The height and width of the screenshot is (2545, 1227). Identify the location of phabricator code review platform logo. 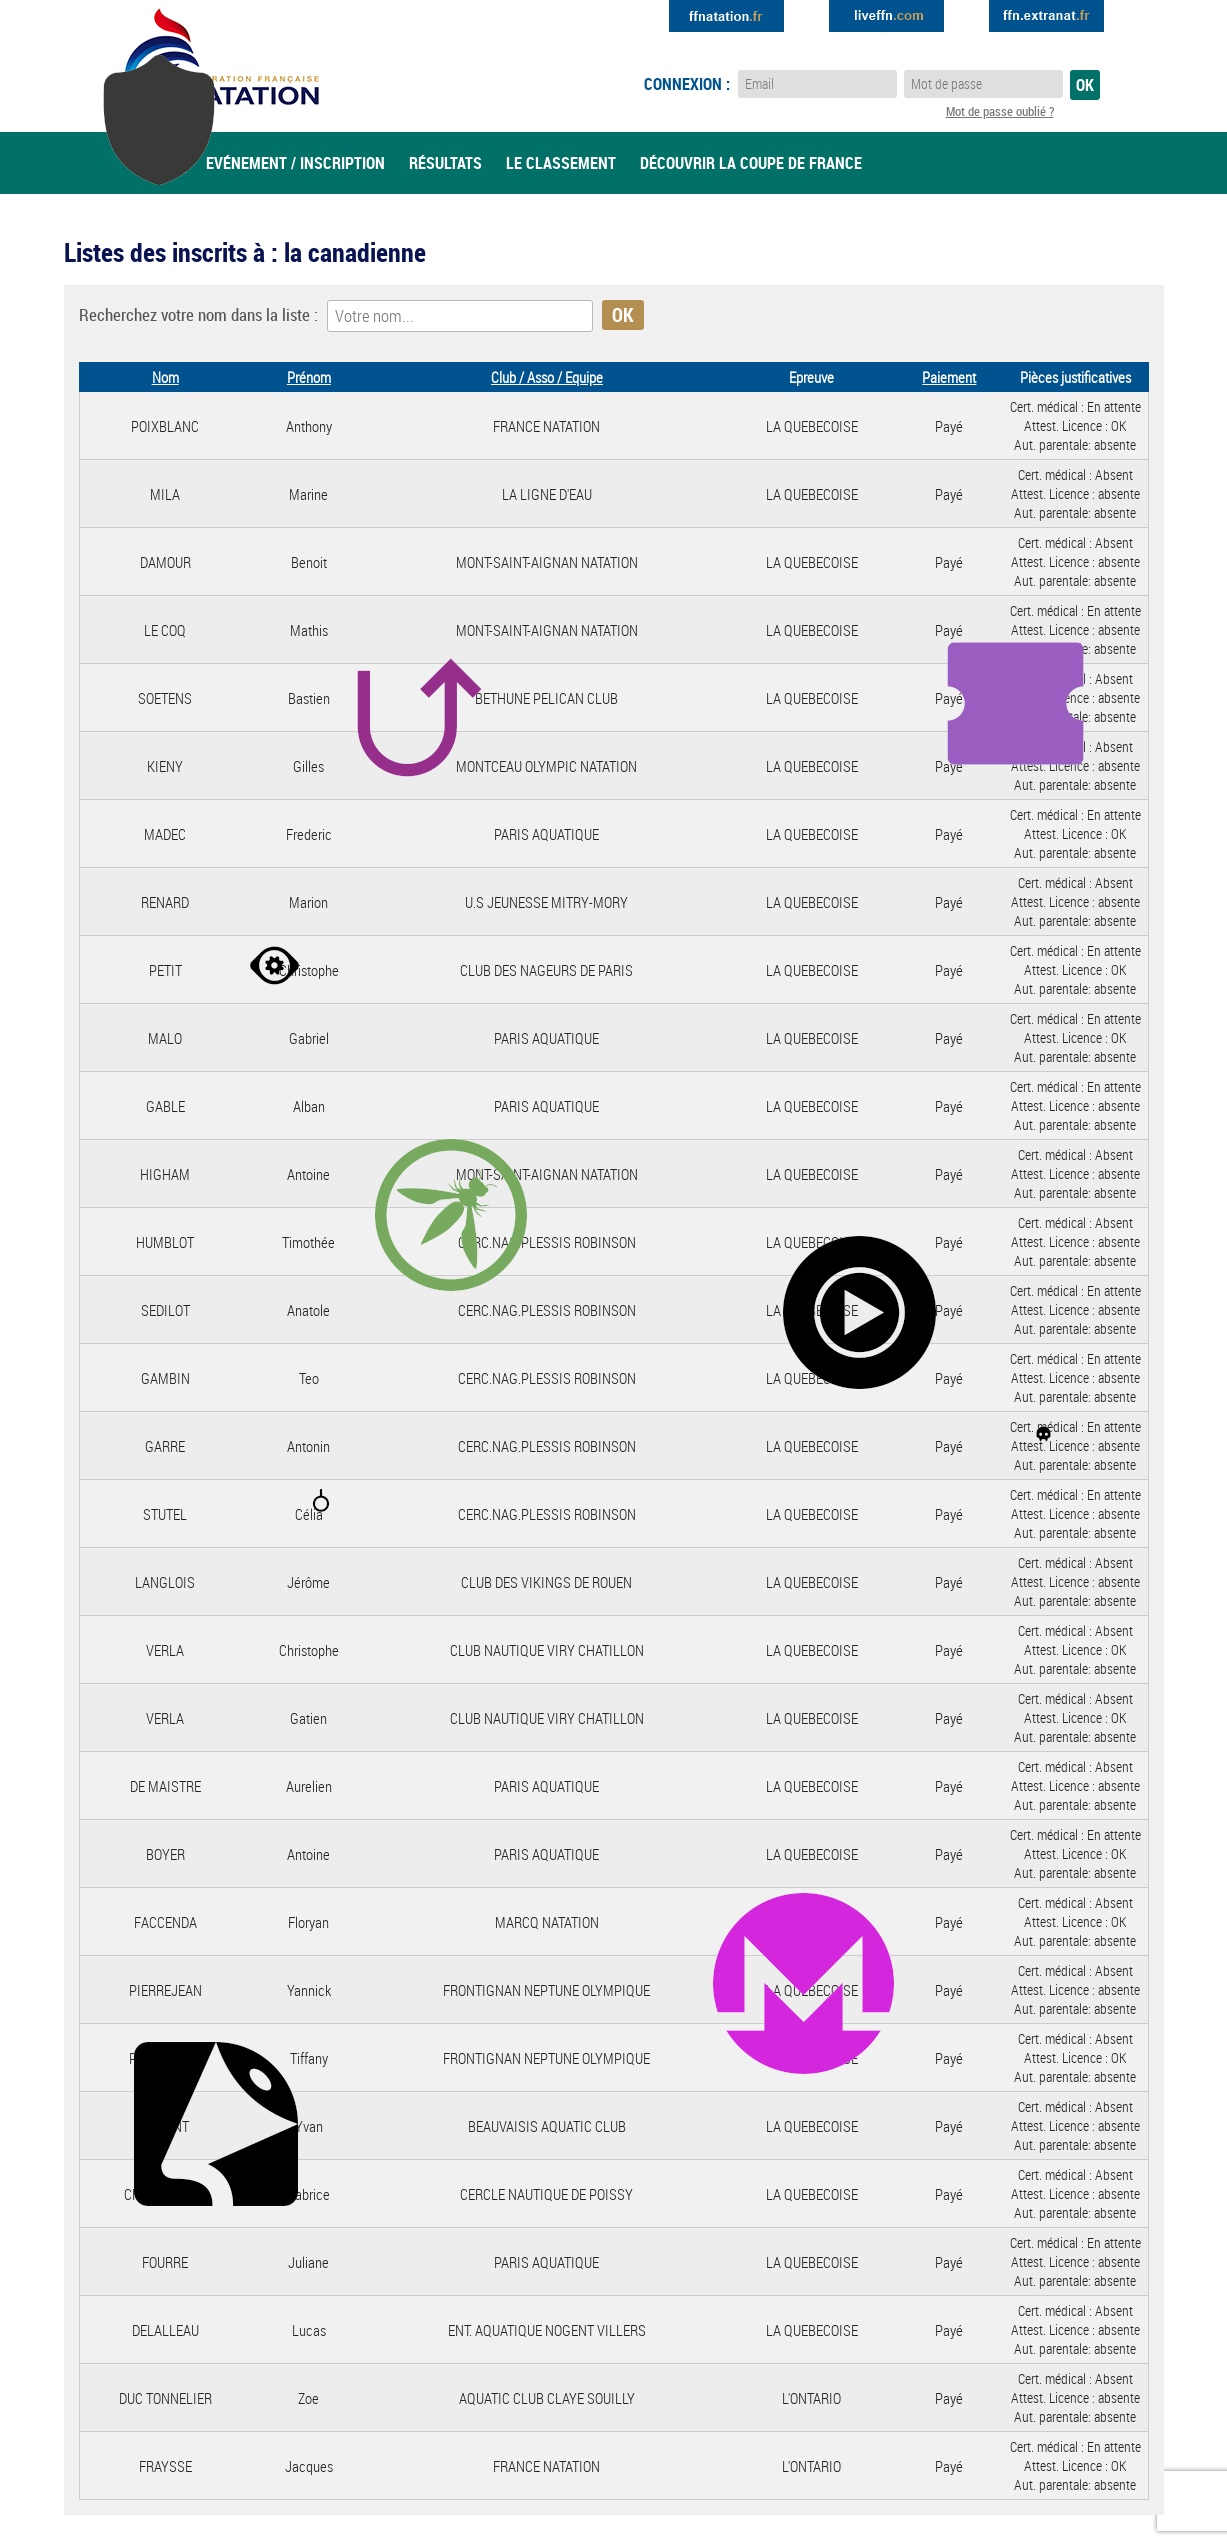
(274, 965).